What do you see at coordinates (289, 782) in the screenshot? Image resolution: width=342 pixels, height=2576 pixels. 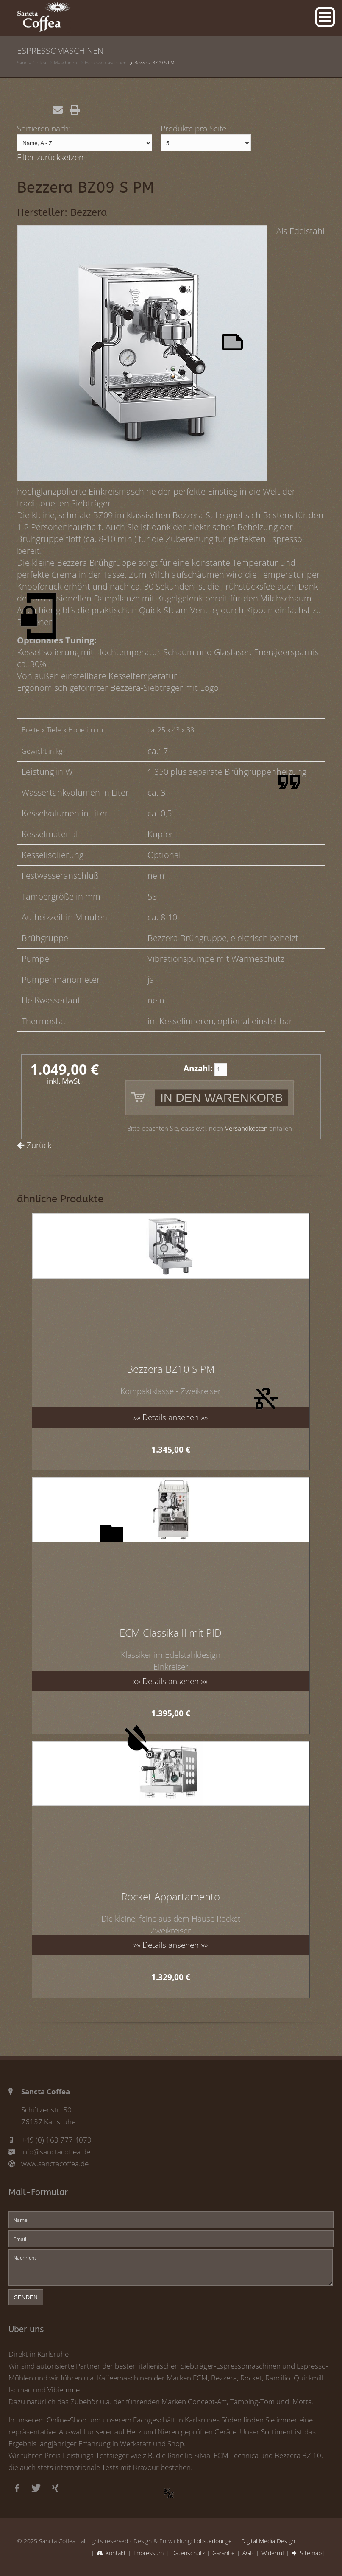 I see `insert a block quote` at bounding box center [289, 782].